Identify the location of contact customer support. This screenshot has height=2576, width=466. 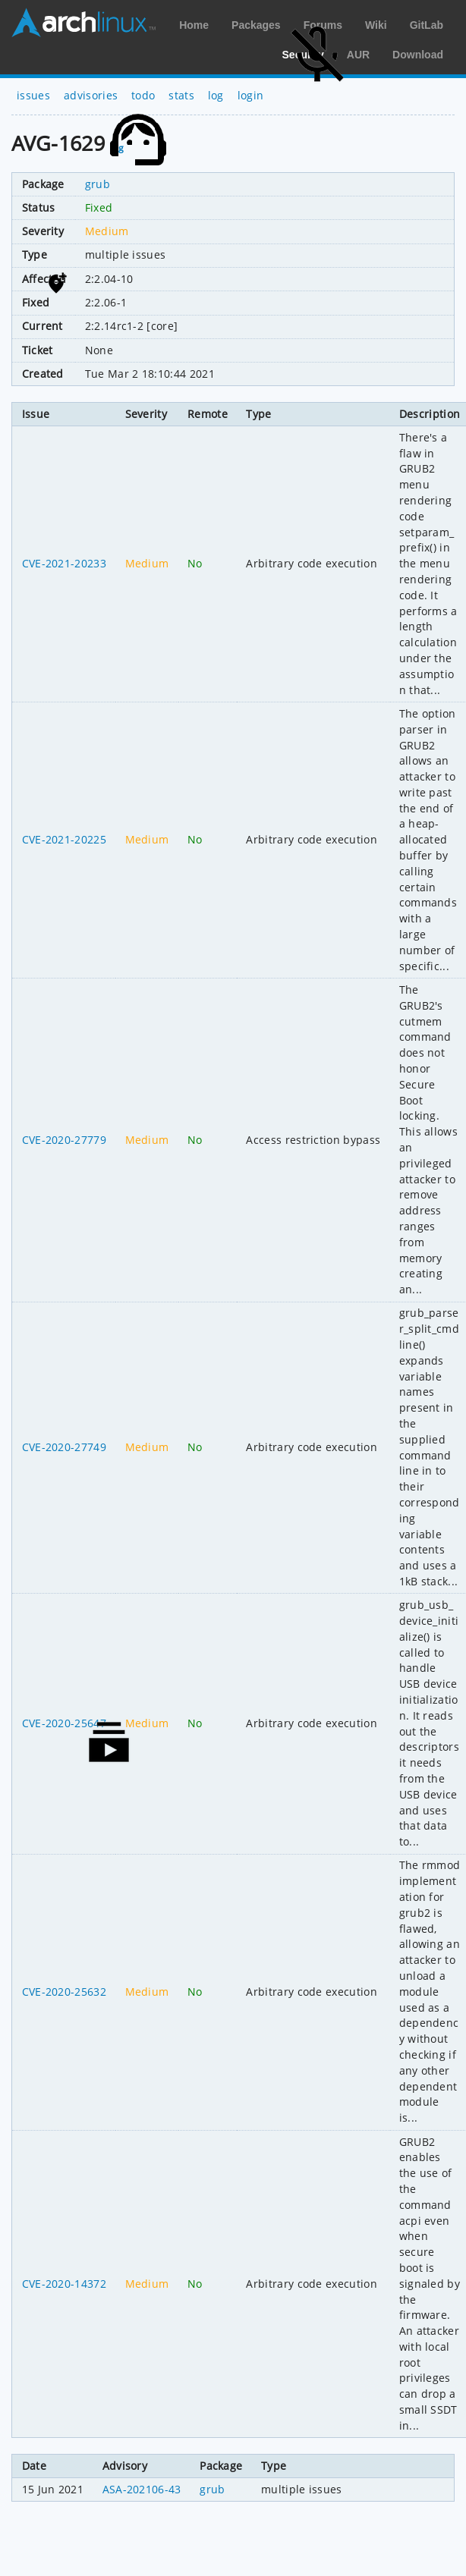
(138, 140).